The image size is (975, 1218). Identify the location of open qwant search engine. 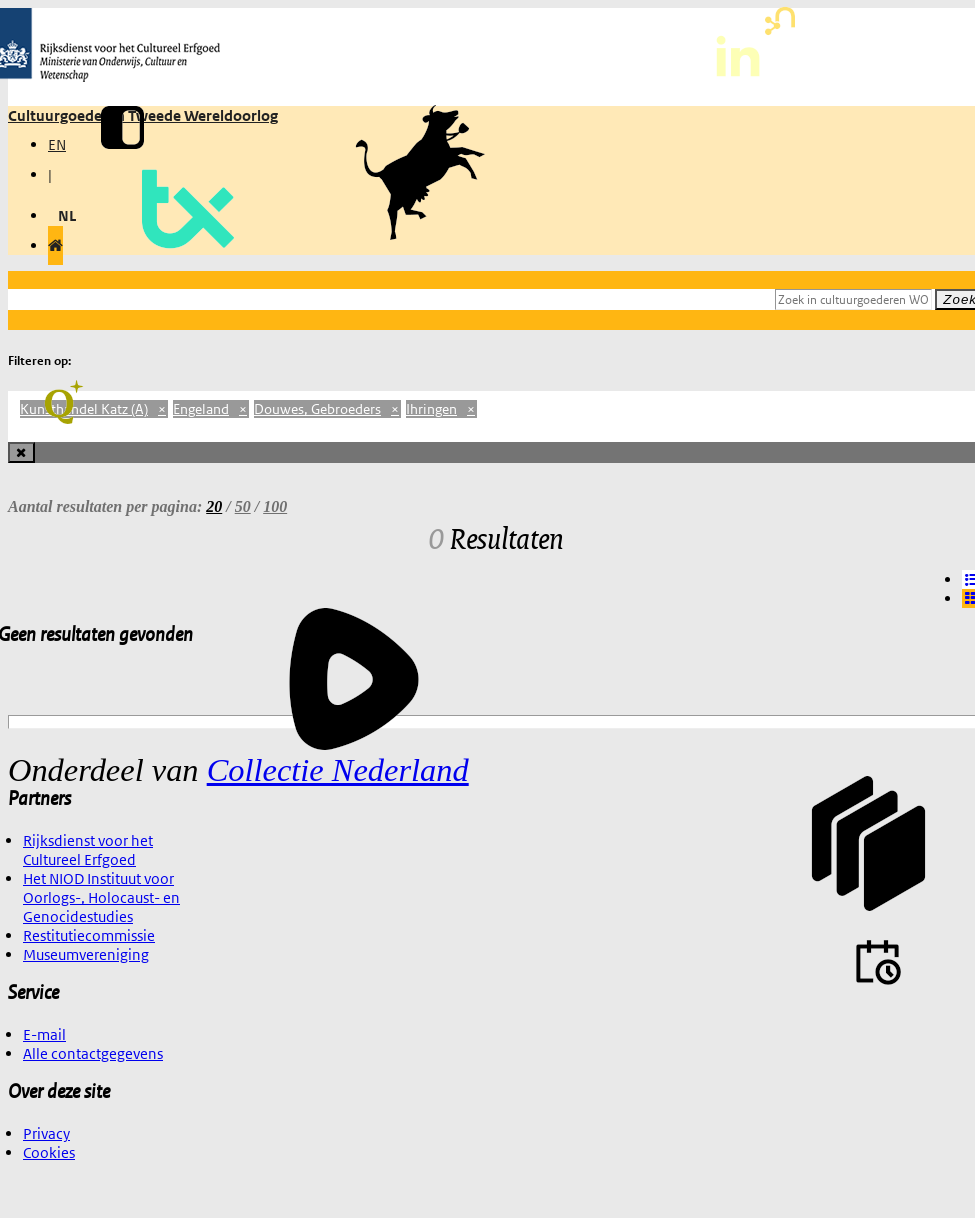
(64, 402).